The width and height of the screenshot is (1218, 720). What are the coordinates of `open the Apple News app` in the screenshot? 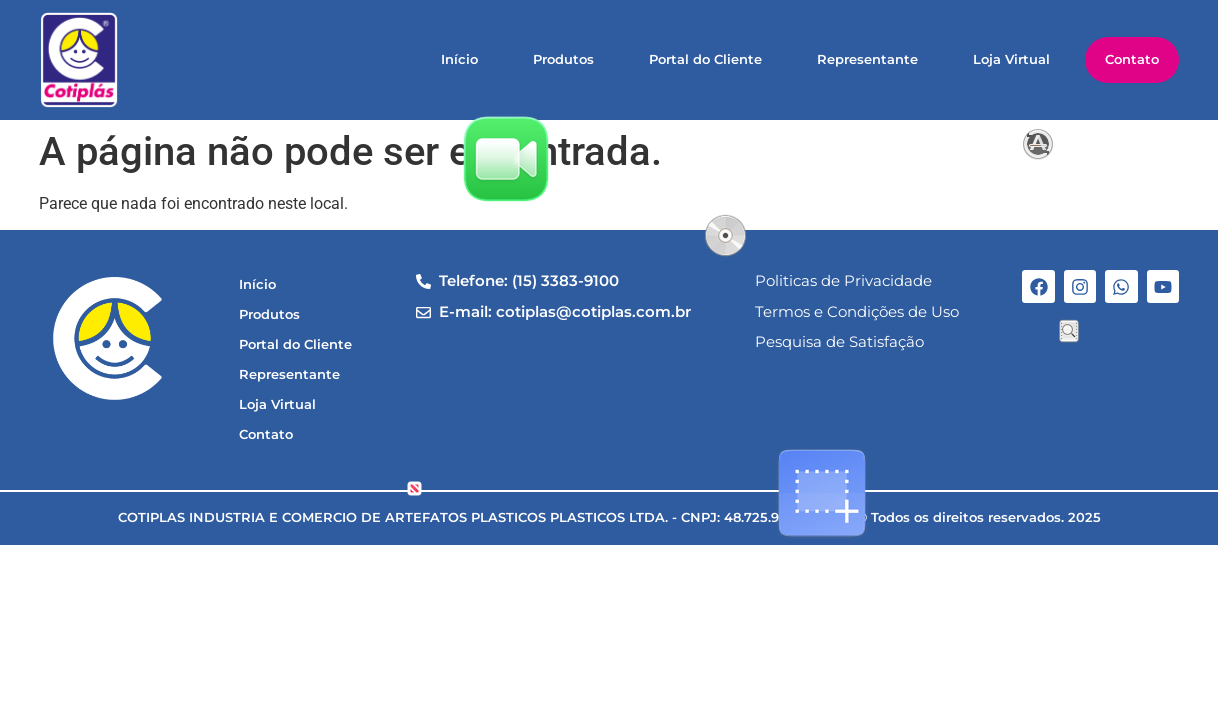 It's located at (414, 488).